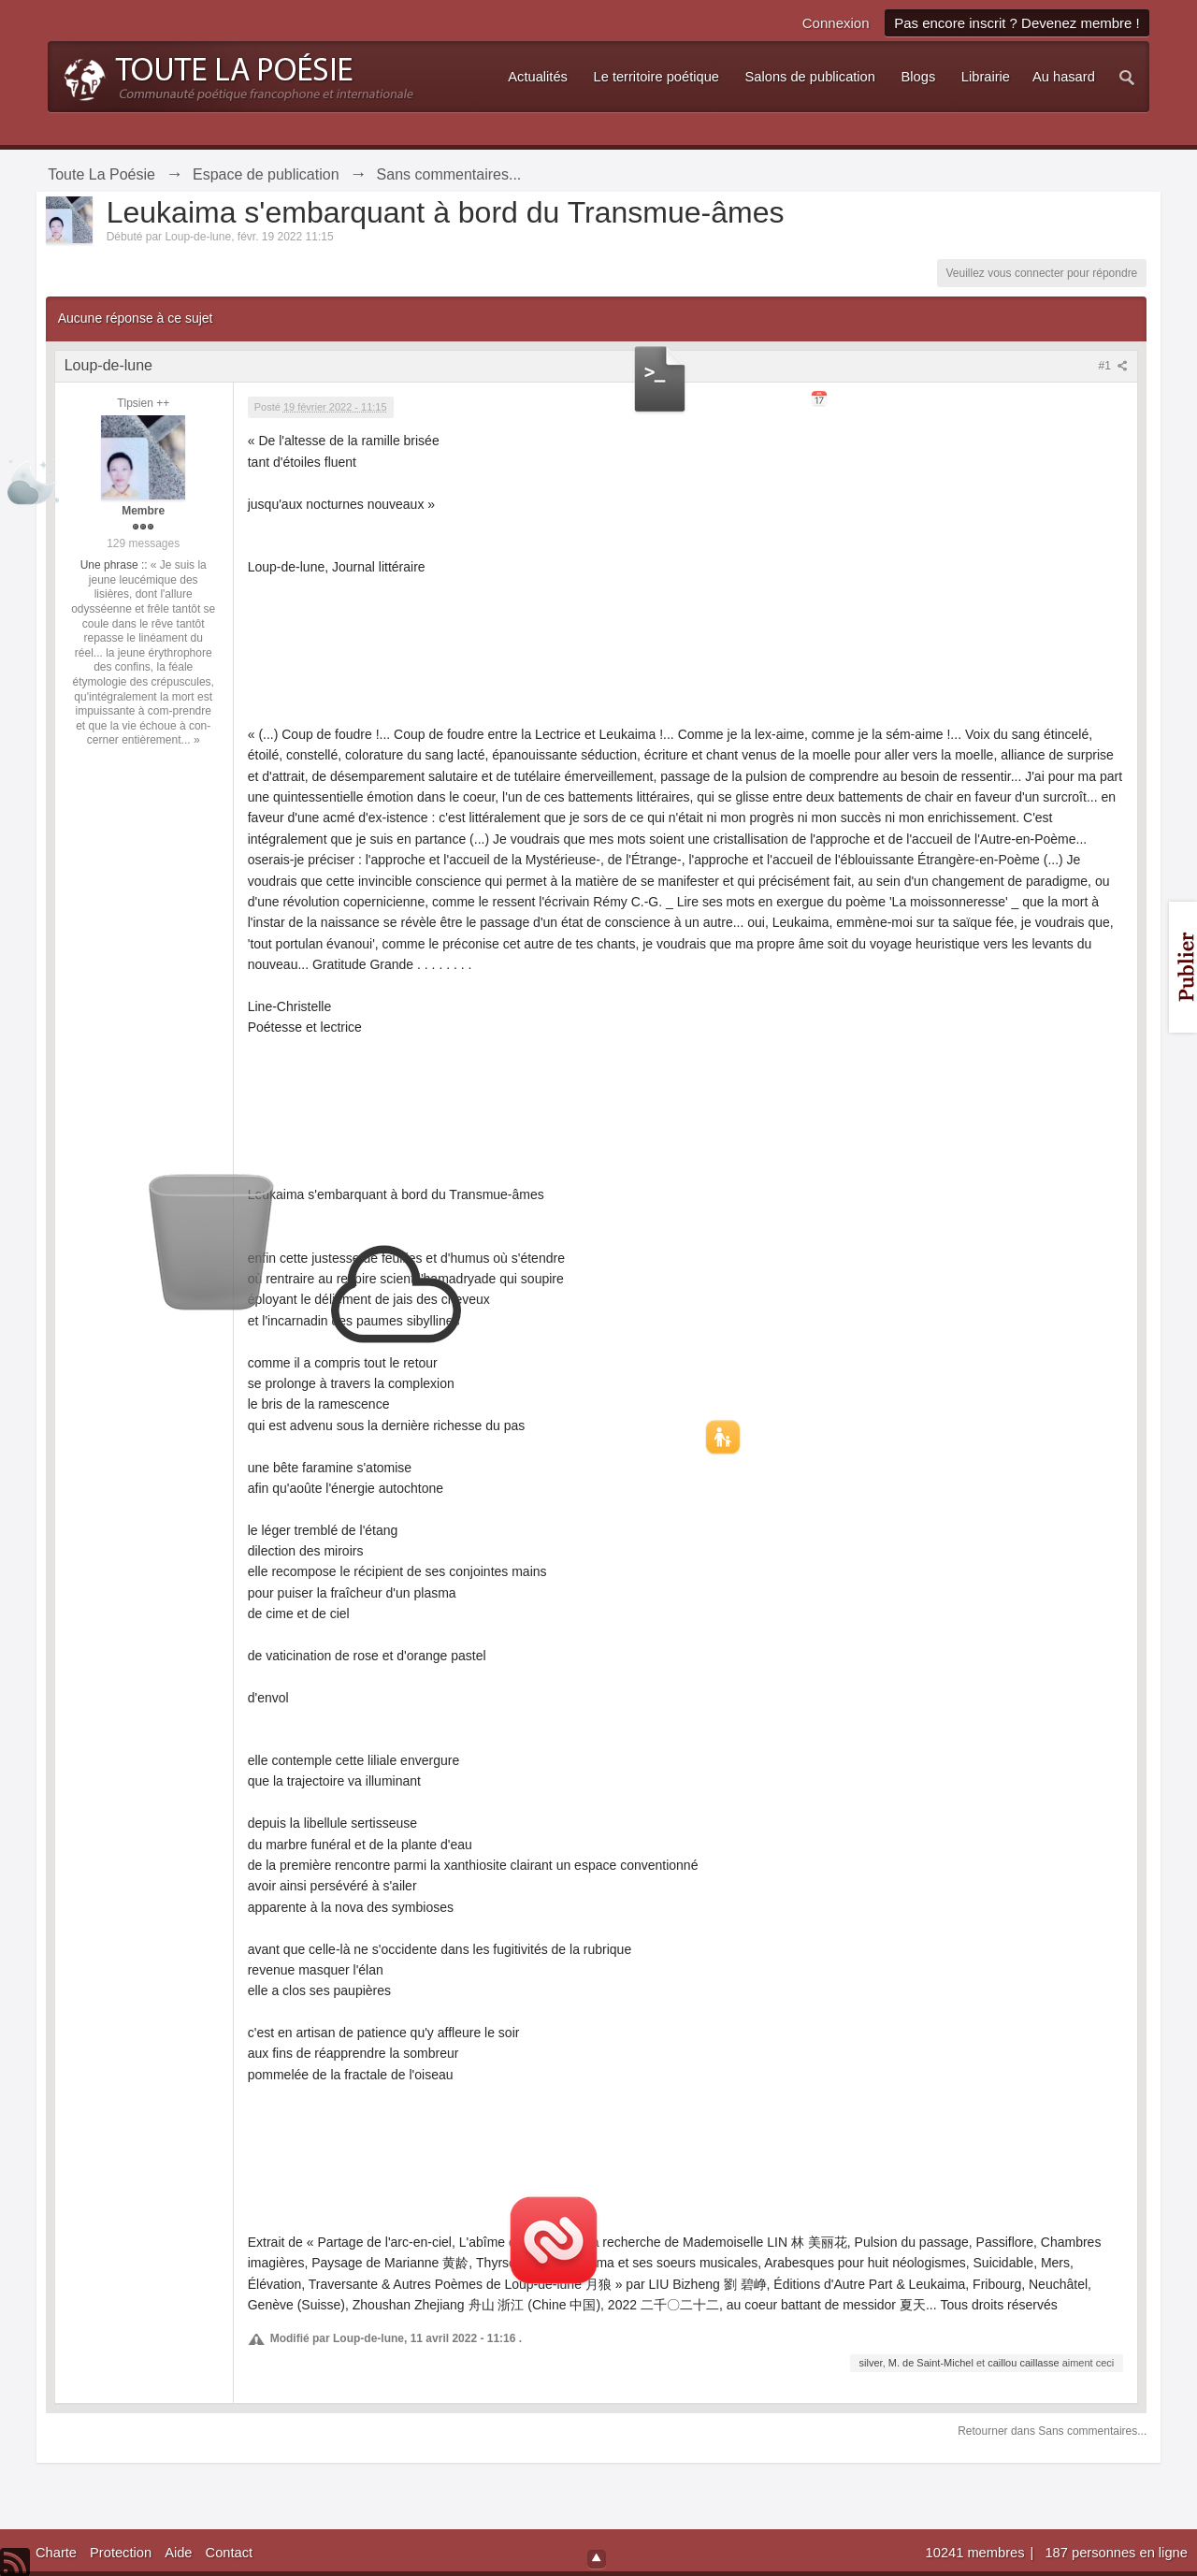 Image resolution: width=1197 pixels, height=2576 pixels. I want to click on open authy for two-factor authentication codes, so click(554, 2240).